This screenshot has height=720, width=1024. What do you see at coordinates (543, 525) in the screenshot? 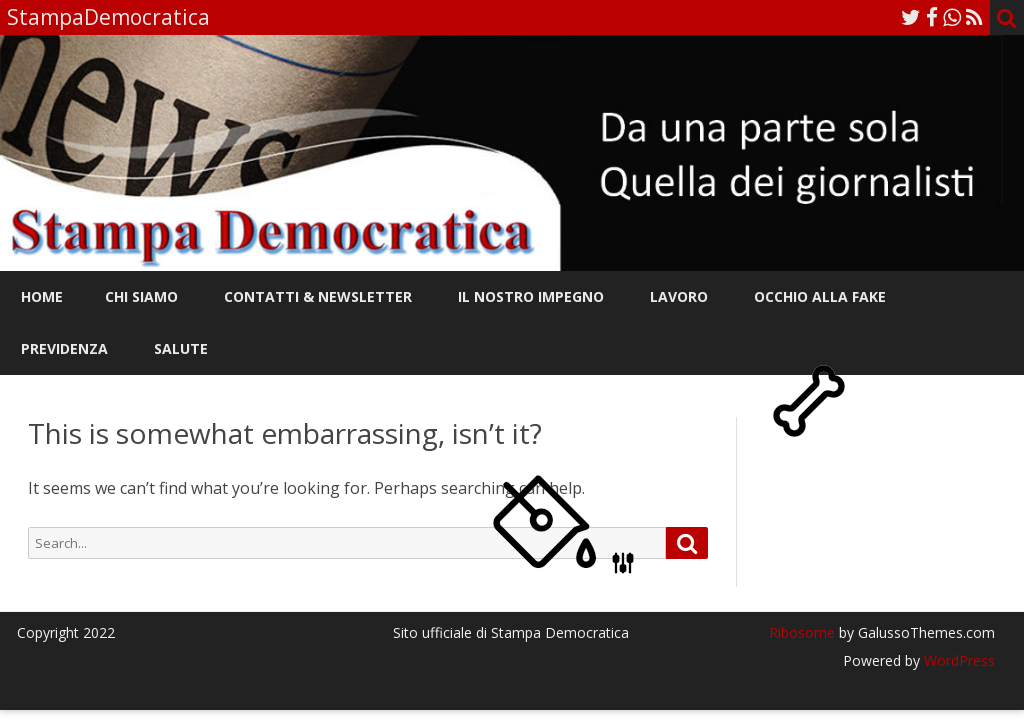
I see `fill an area with color` at bounding box center [543, 525].